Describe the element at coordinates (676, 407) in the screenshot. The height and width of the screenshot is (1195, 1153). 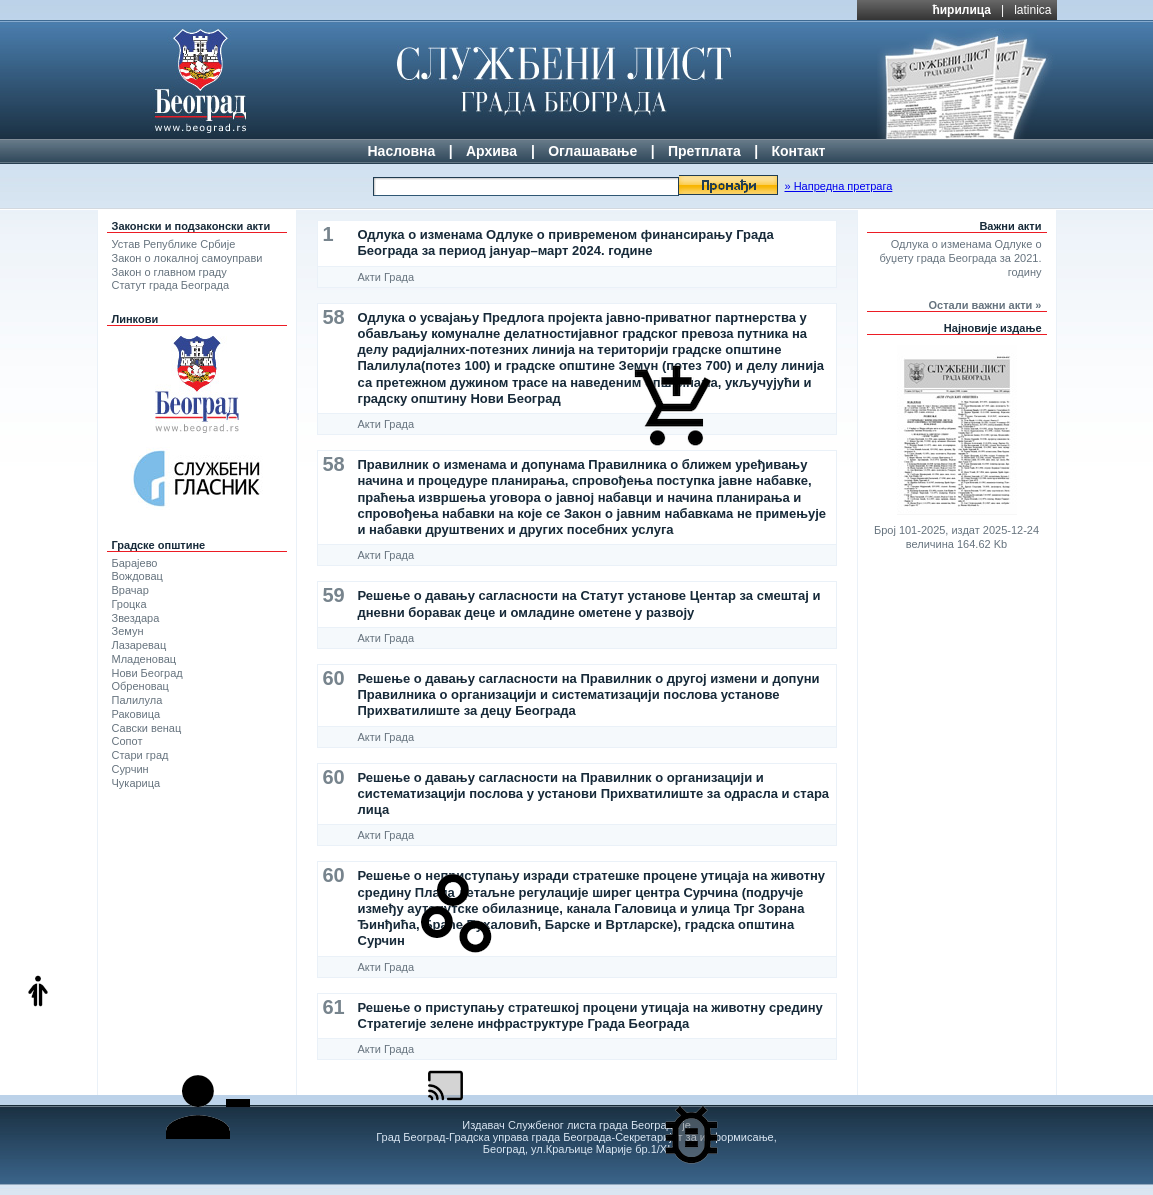
I see `add item to shopping cart` at that location.